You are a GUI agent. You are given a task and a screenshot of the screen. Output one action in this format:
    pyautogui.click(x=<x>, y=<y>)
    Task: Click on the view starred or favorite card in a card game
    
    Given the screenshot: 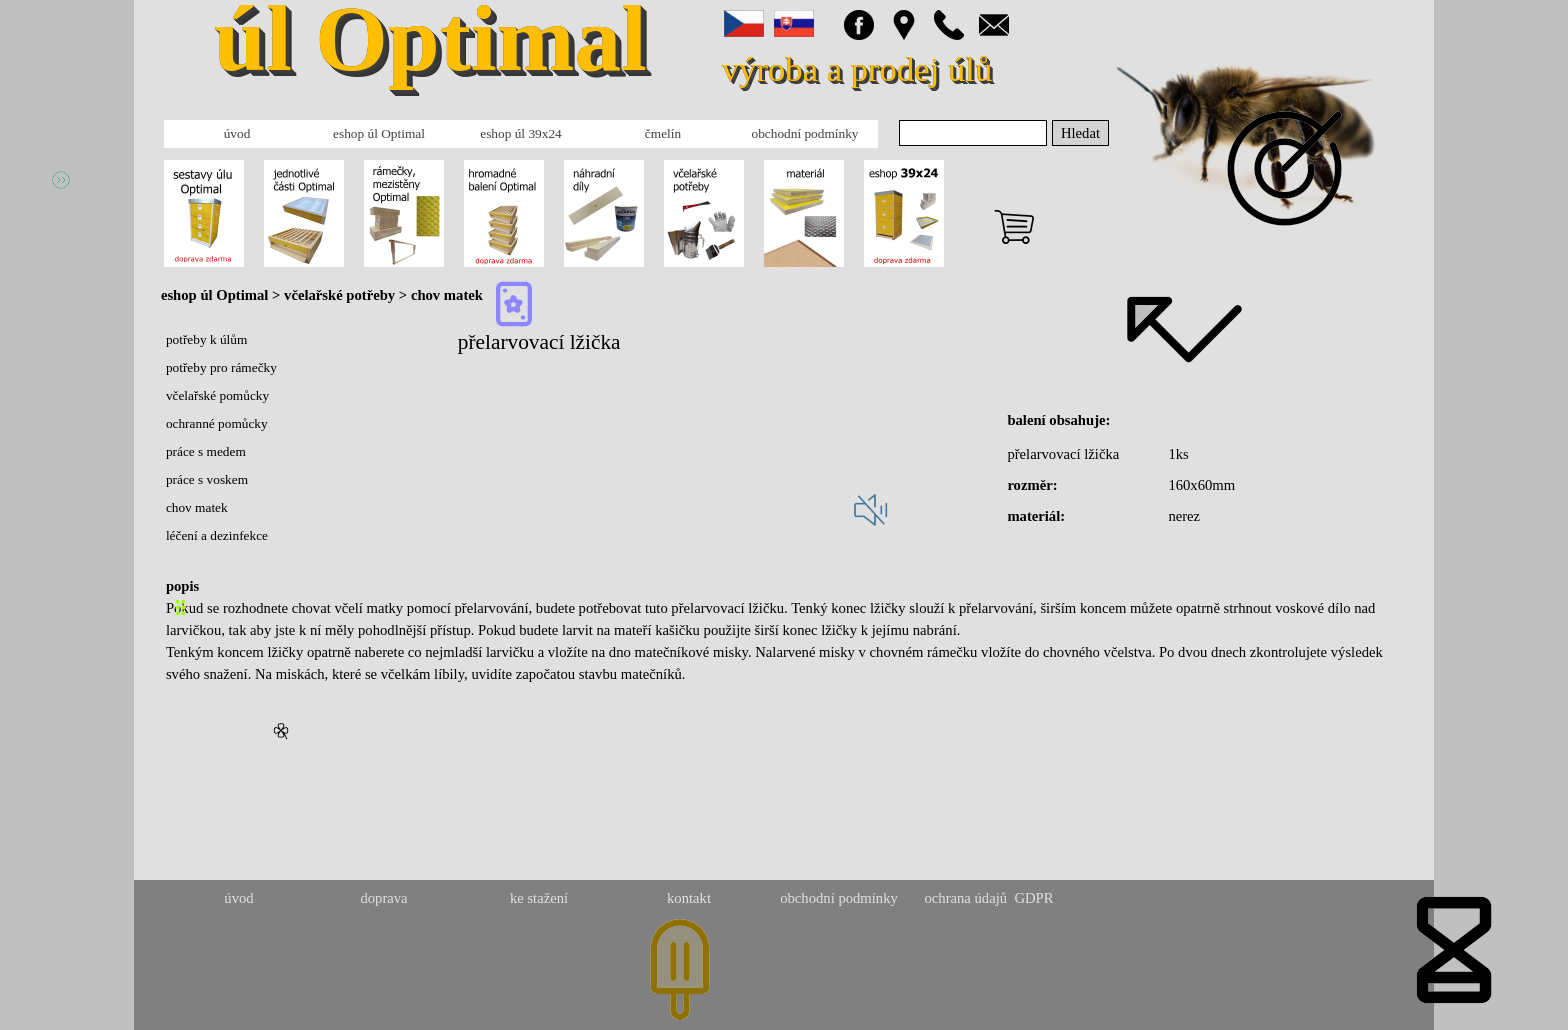 What is the action you would take?
    pyautogui.click(x=514, y=304)
    